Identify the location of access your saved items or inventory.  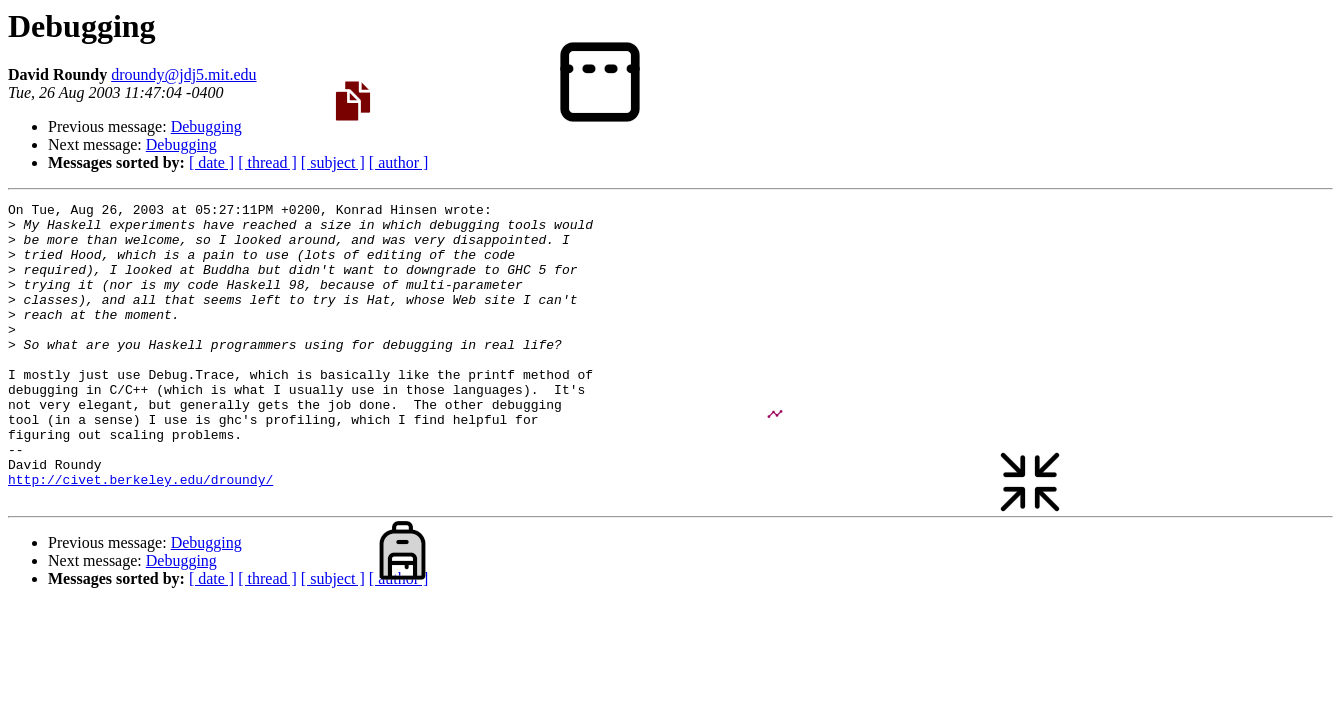
(402, 552).